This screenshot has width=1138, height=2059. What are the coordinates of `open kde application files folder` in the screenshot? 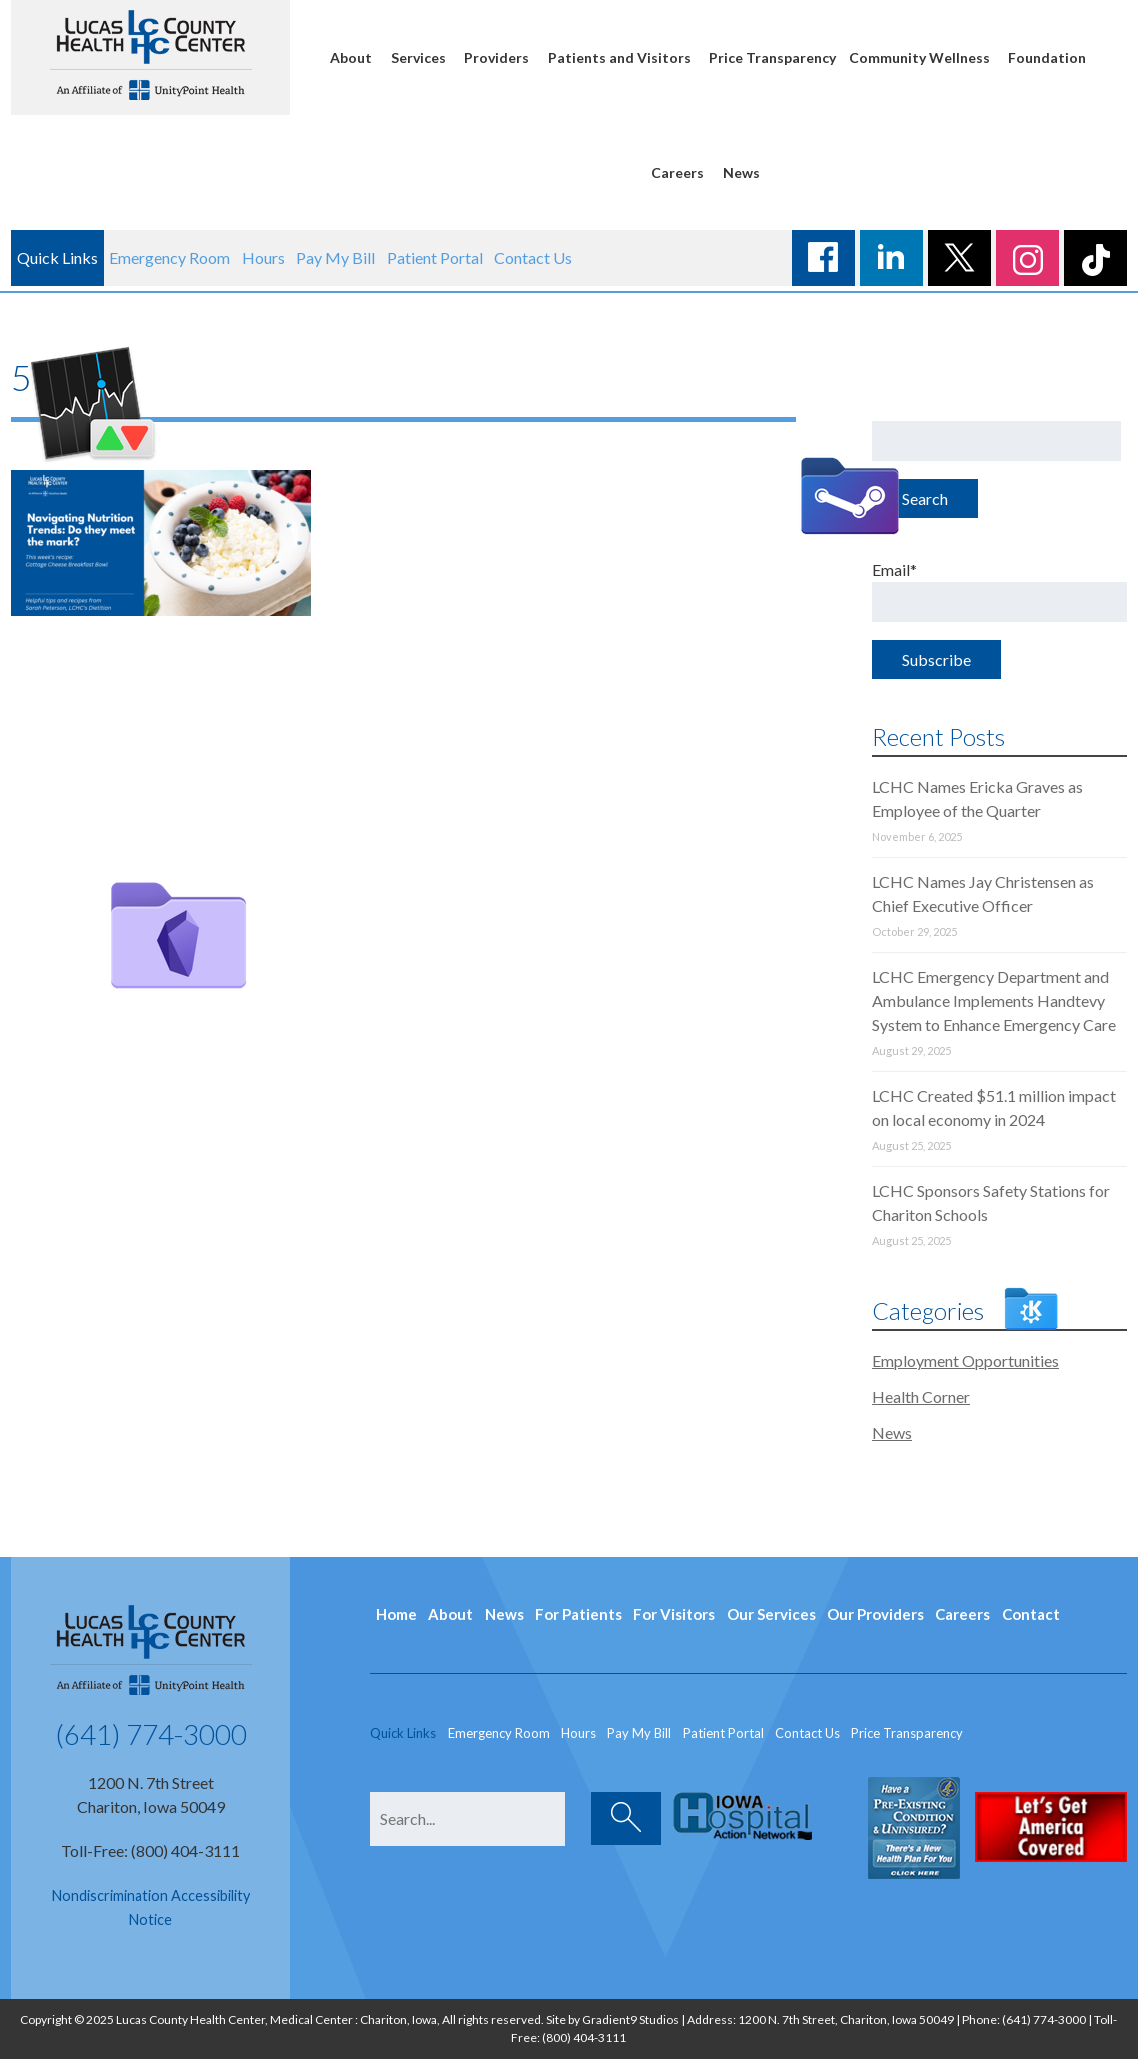 It's located at (1031, 1310).